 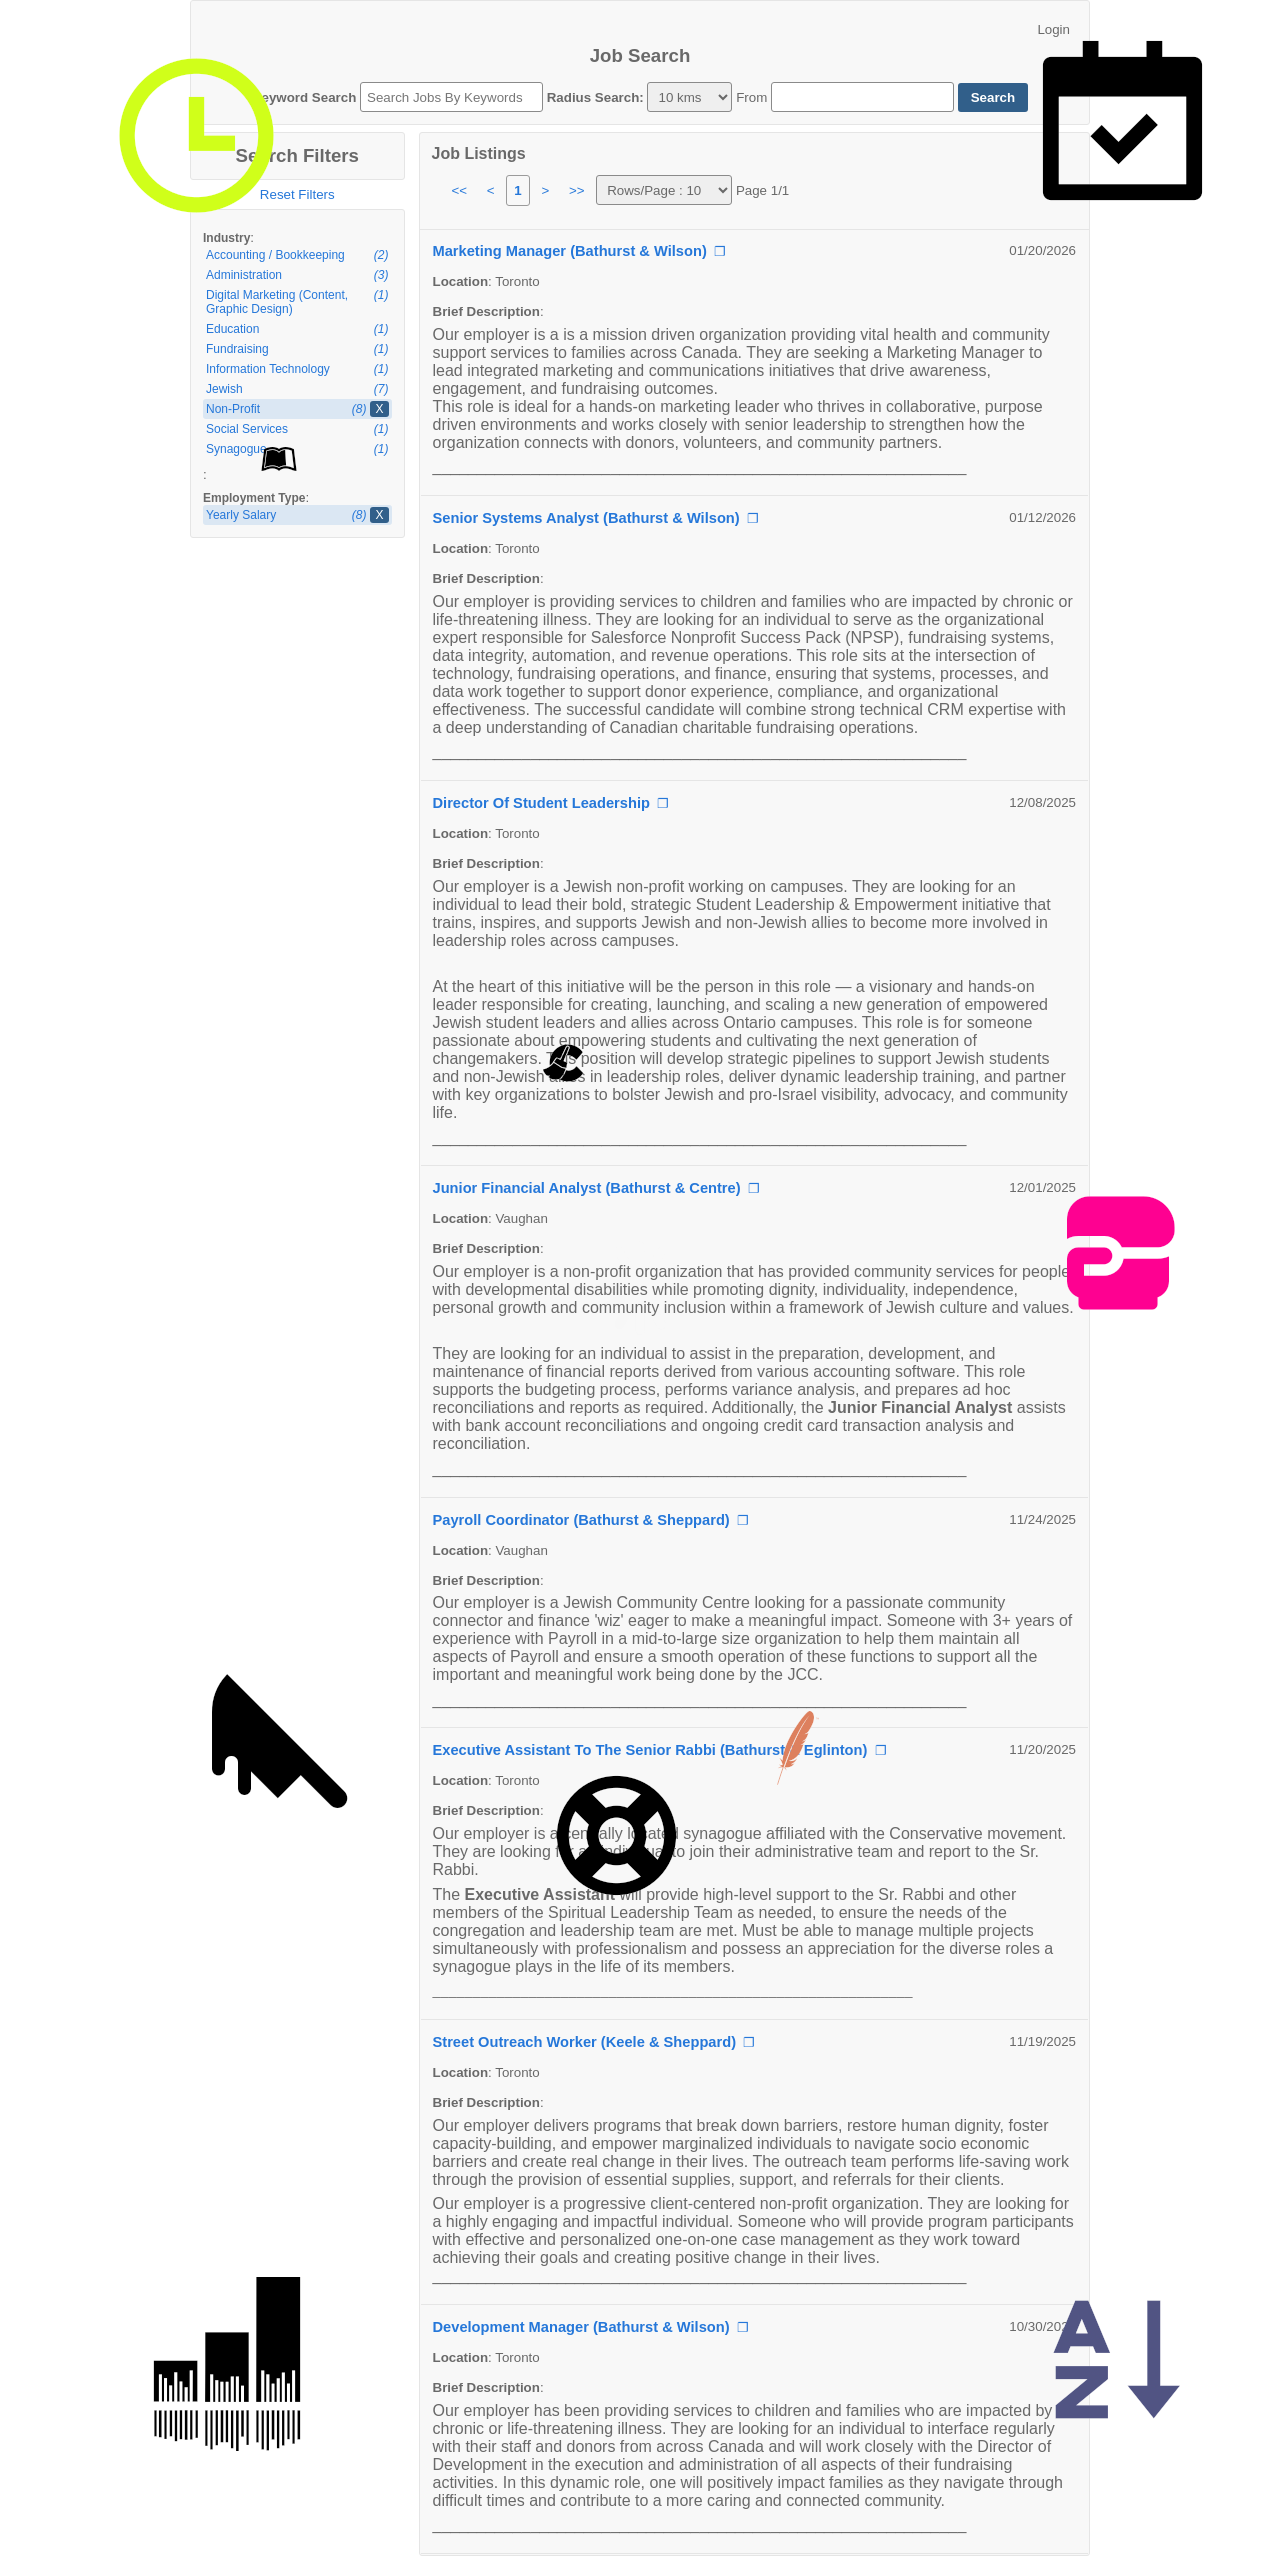 What do you see at coordinates (798, 1748) in the screenshot?
I see `apache software foundation logo` at bounding box center [798, 1748].